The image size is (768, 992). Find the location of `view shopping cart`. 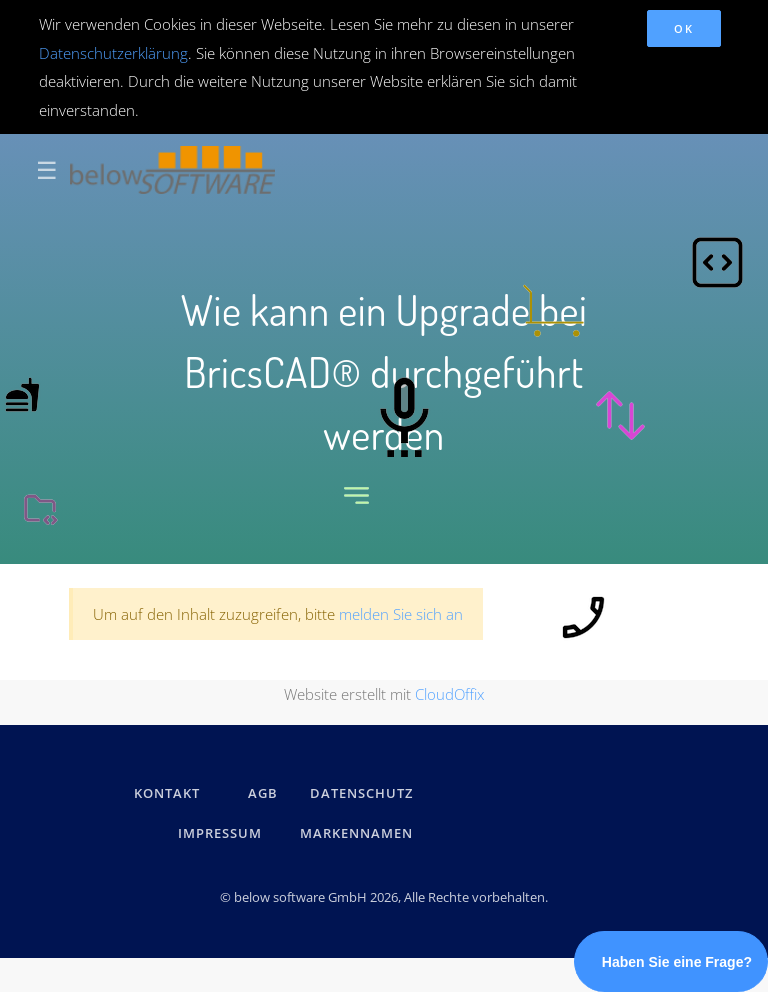

view shopping cart is located at coordinates (552, 307).